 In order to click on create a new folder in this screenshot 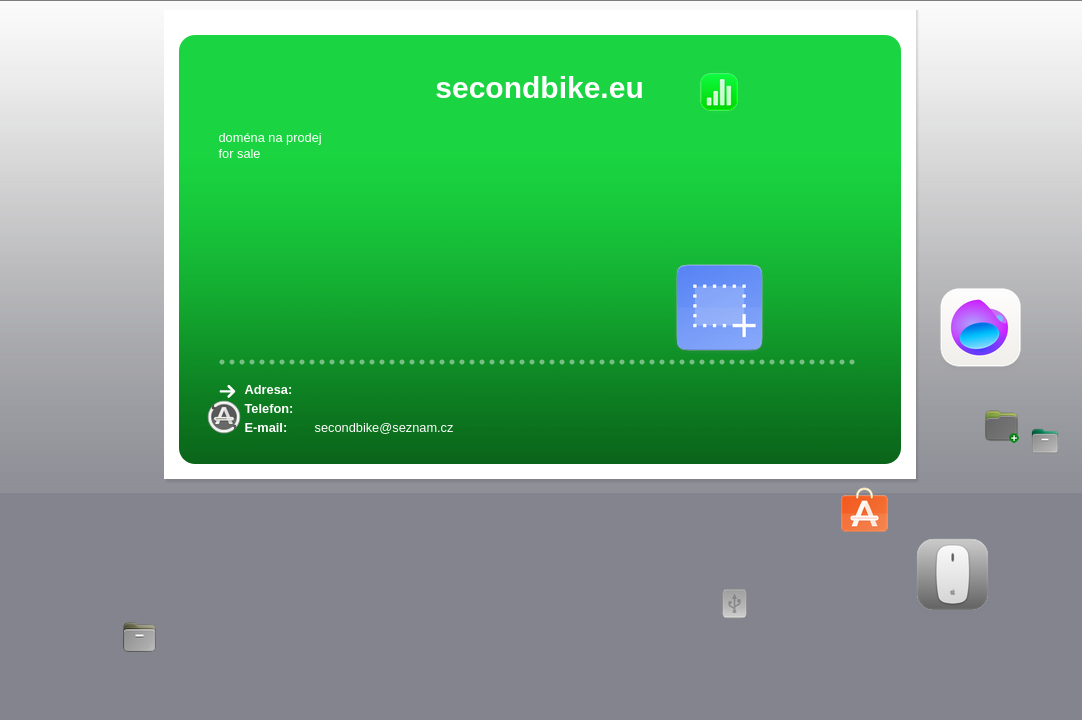, I will do `click(1001, 425)`.